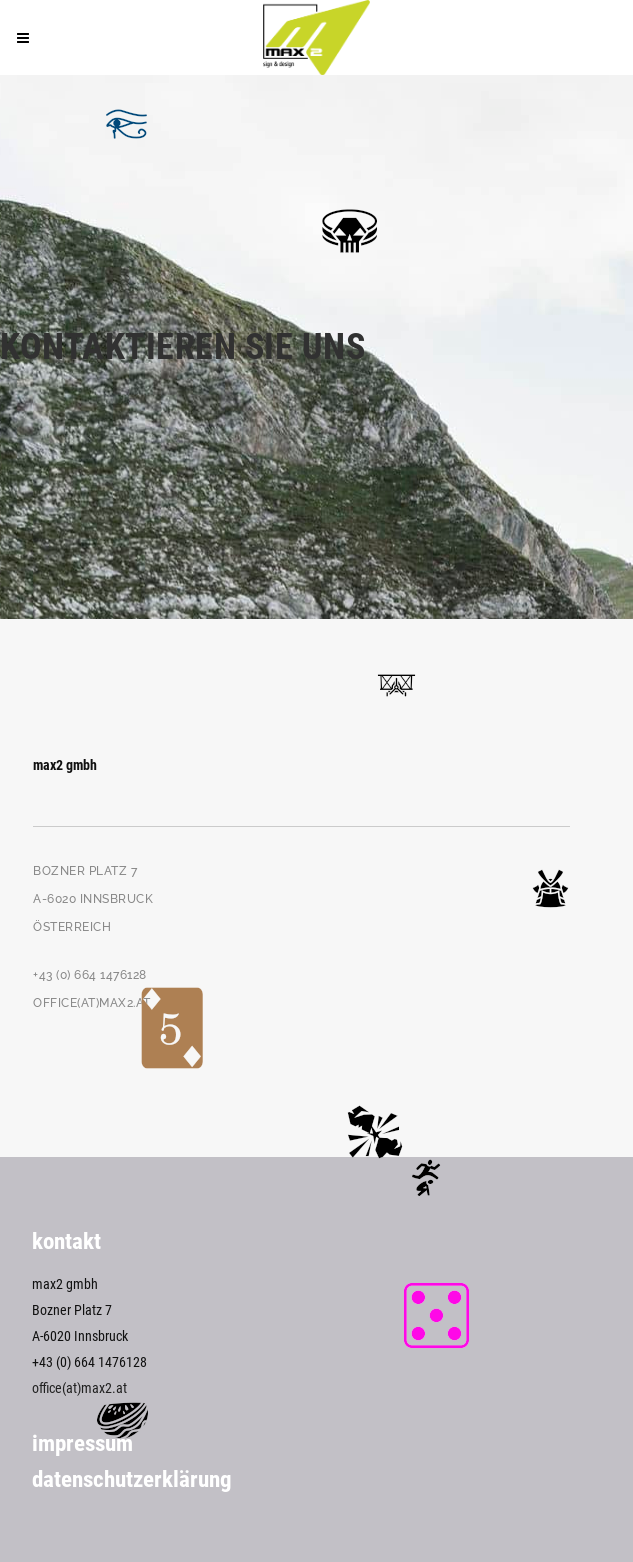 The height and width of the screenshot is (1562, 633). What do you see at coordinates (375, 1132) in the screenshot?
I see `indicates a spark or ignition action` at bounding box center [375, 1132].